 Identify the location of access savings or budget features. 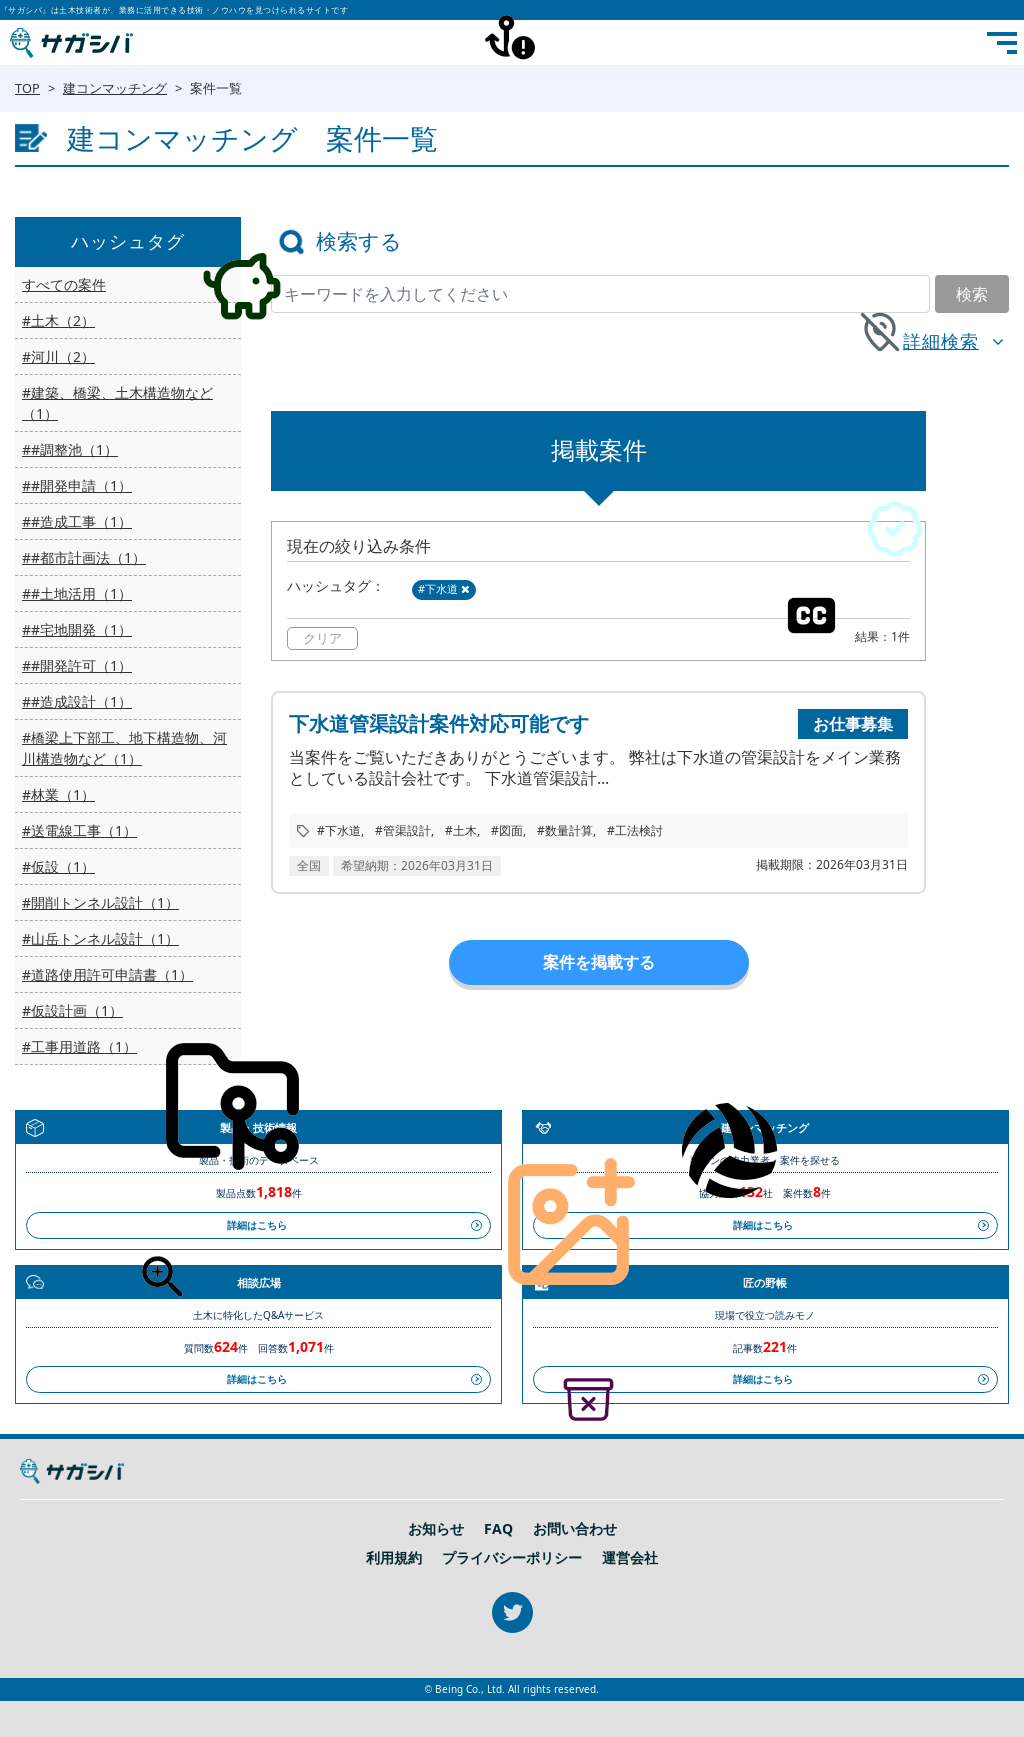
(242, 288).